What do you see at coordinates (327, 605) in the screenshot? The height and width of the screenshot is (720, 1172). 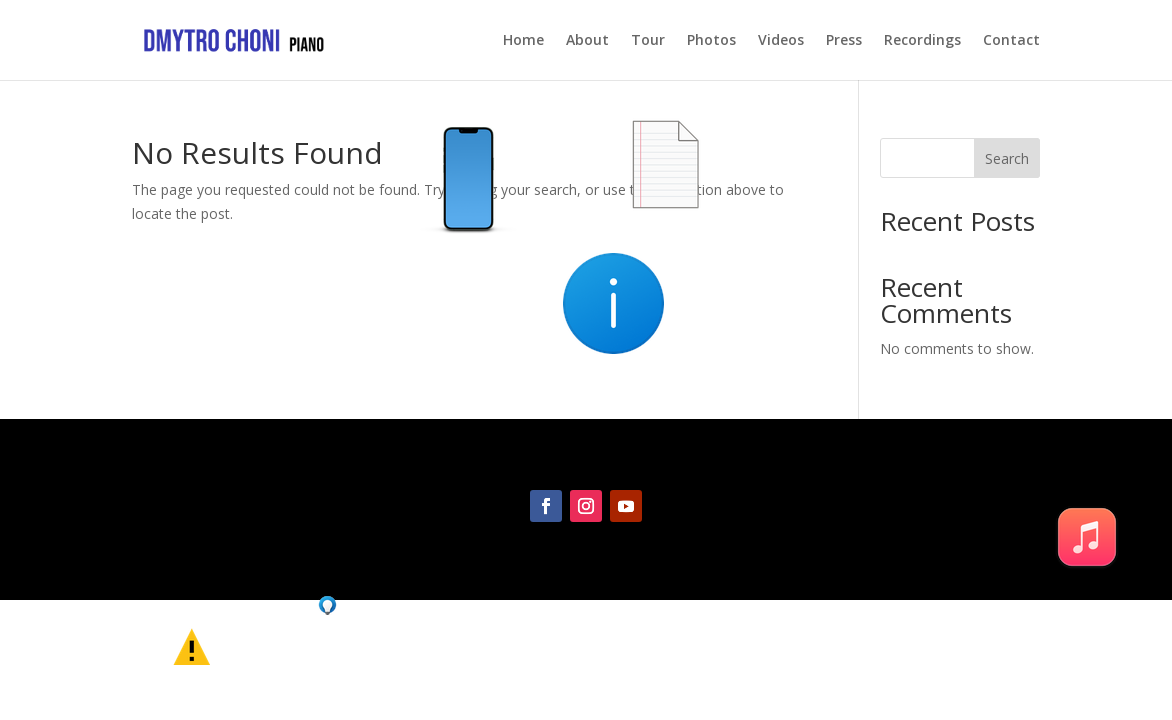 I see `open the tips app for helpful hints and tutorials` at bounding box center [327, 605].